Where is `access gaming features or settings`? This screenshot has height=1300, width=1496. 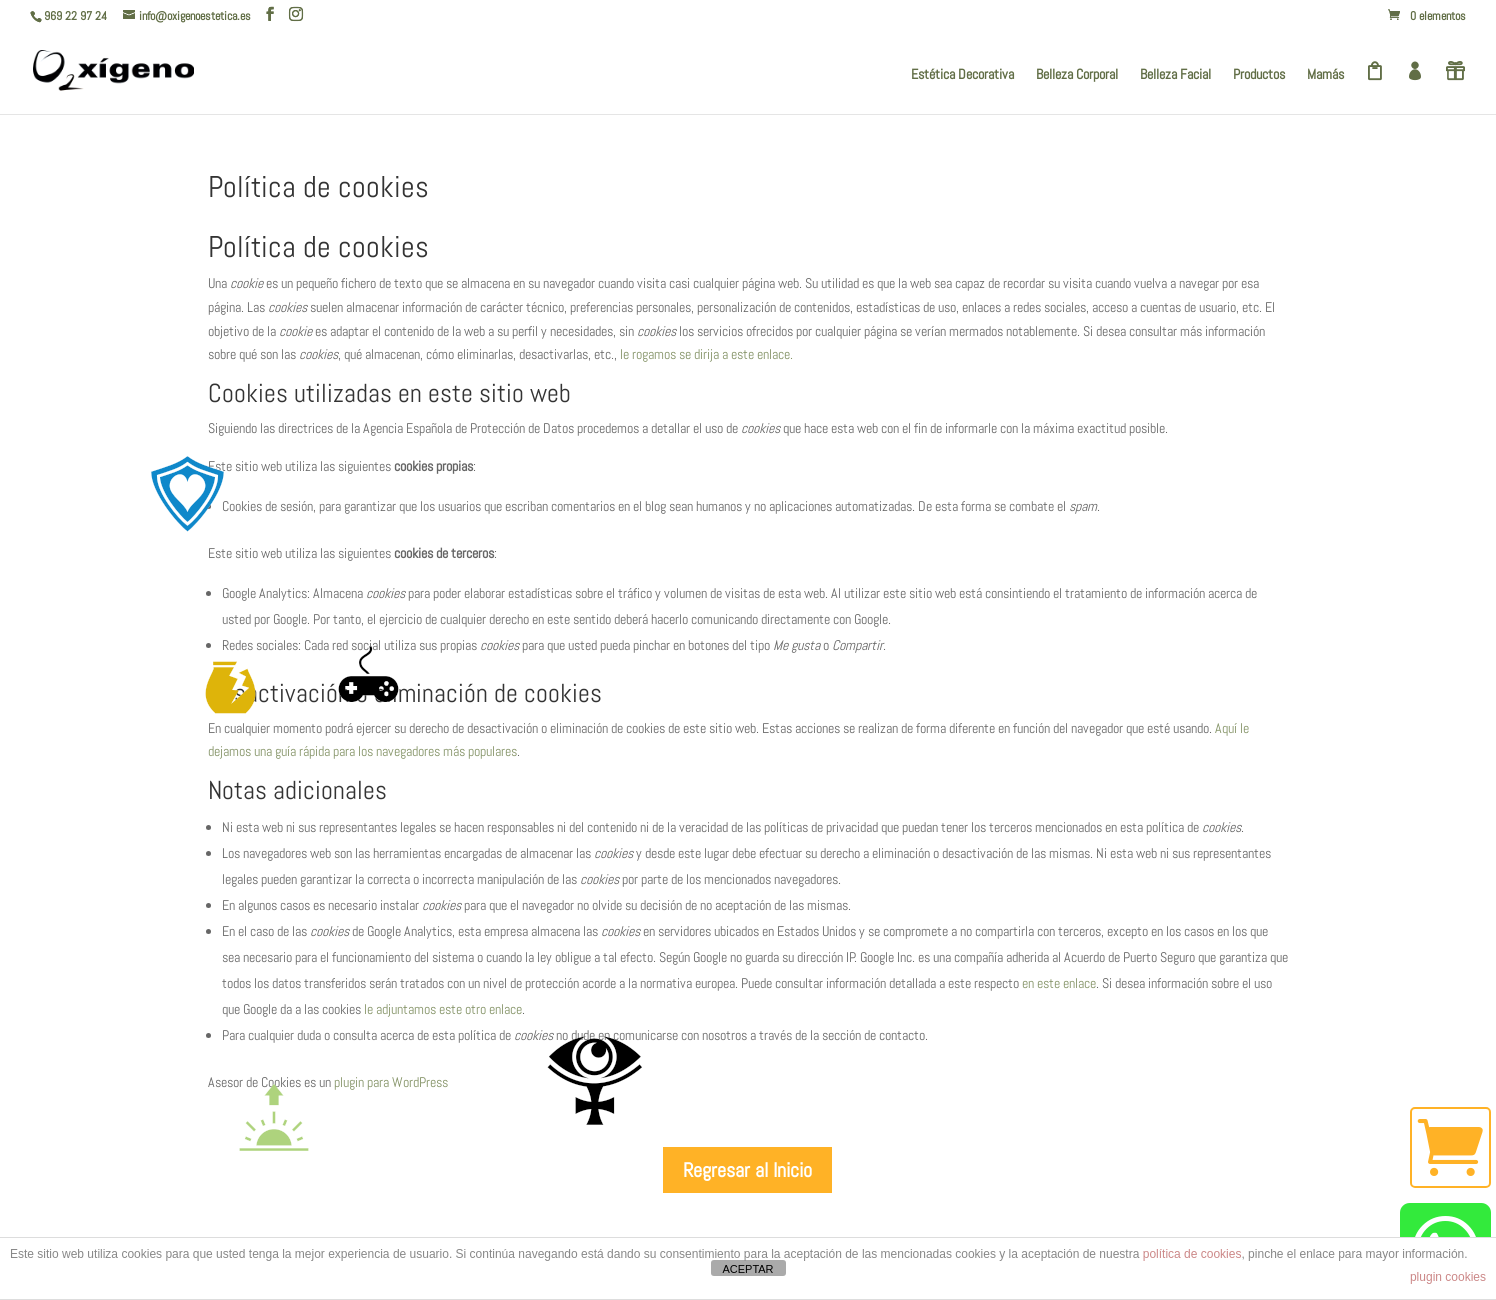
access gaming features or settings is located at coordinates (368, 676).